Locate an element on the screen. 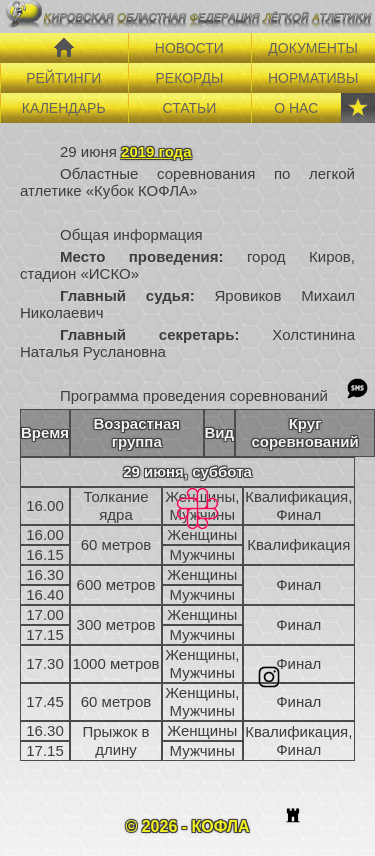 The height and width of the screenshot is (856, 375). open Slack messaging app is located at coordinates (197, 508).